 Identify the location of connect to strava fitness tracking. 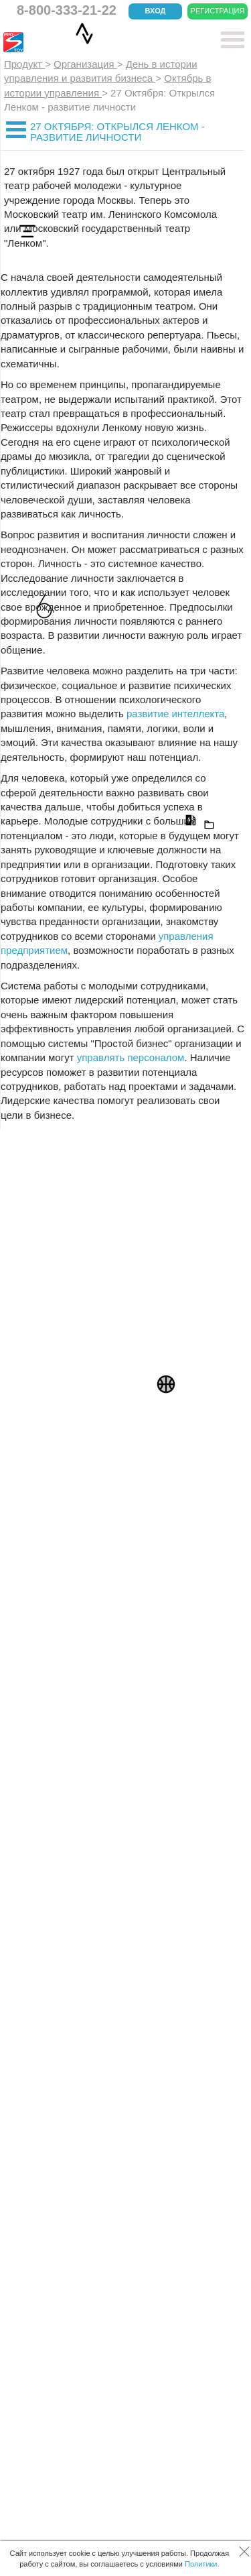
(84, 34).